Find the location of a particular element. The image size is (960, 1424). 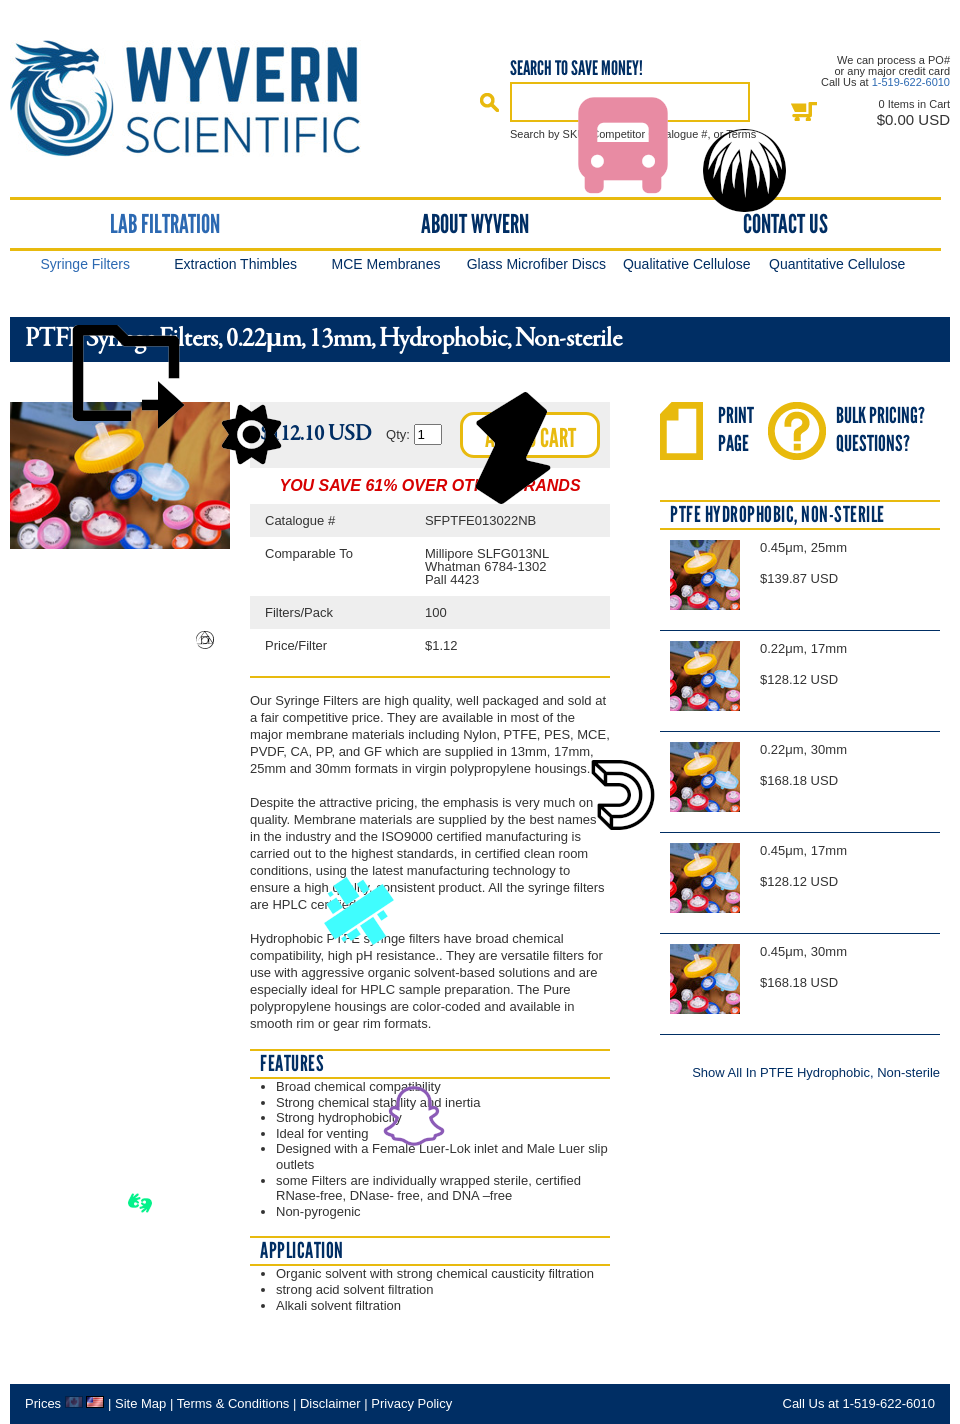

request ASL interpretation services is located at coordinates (140, 1203).